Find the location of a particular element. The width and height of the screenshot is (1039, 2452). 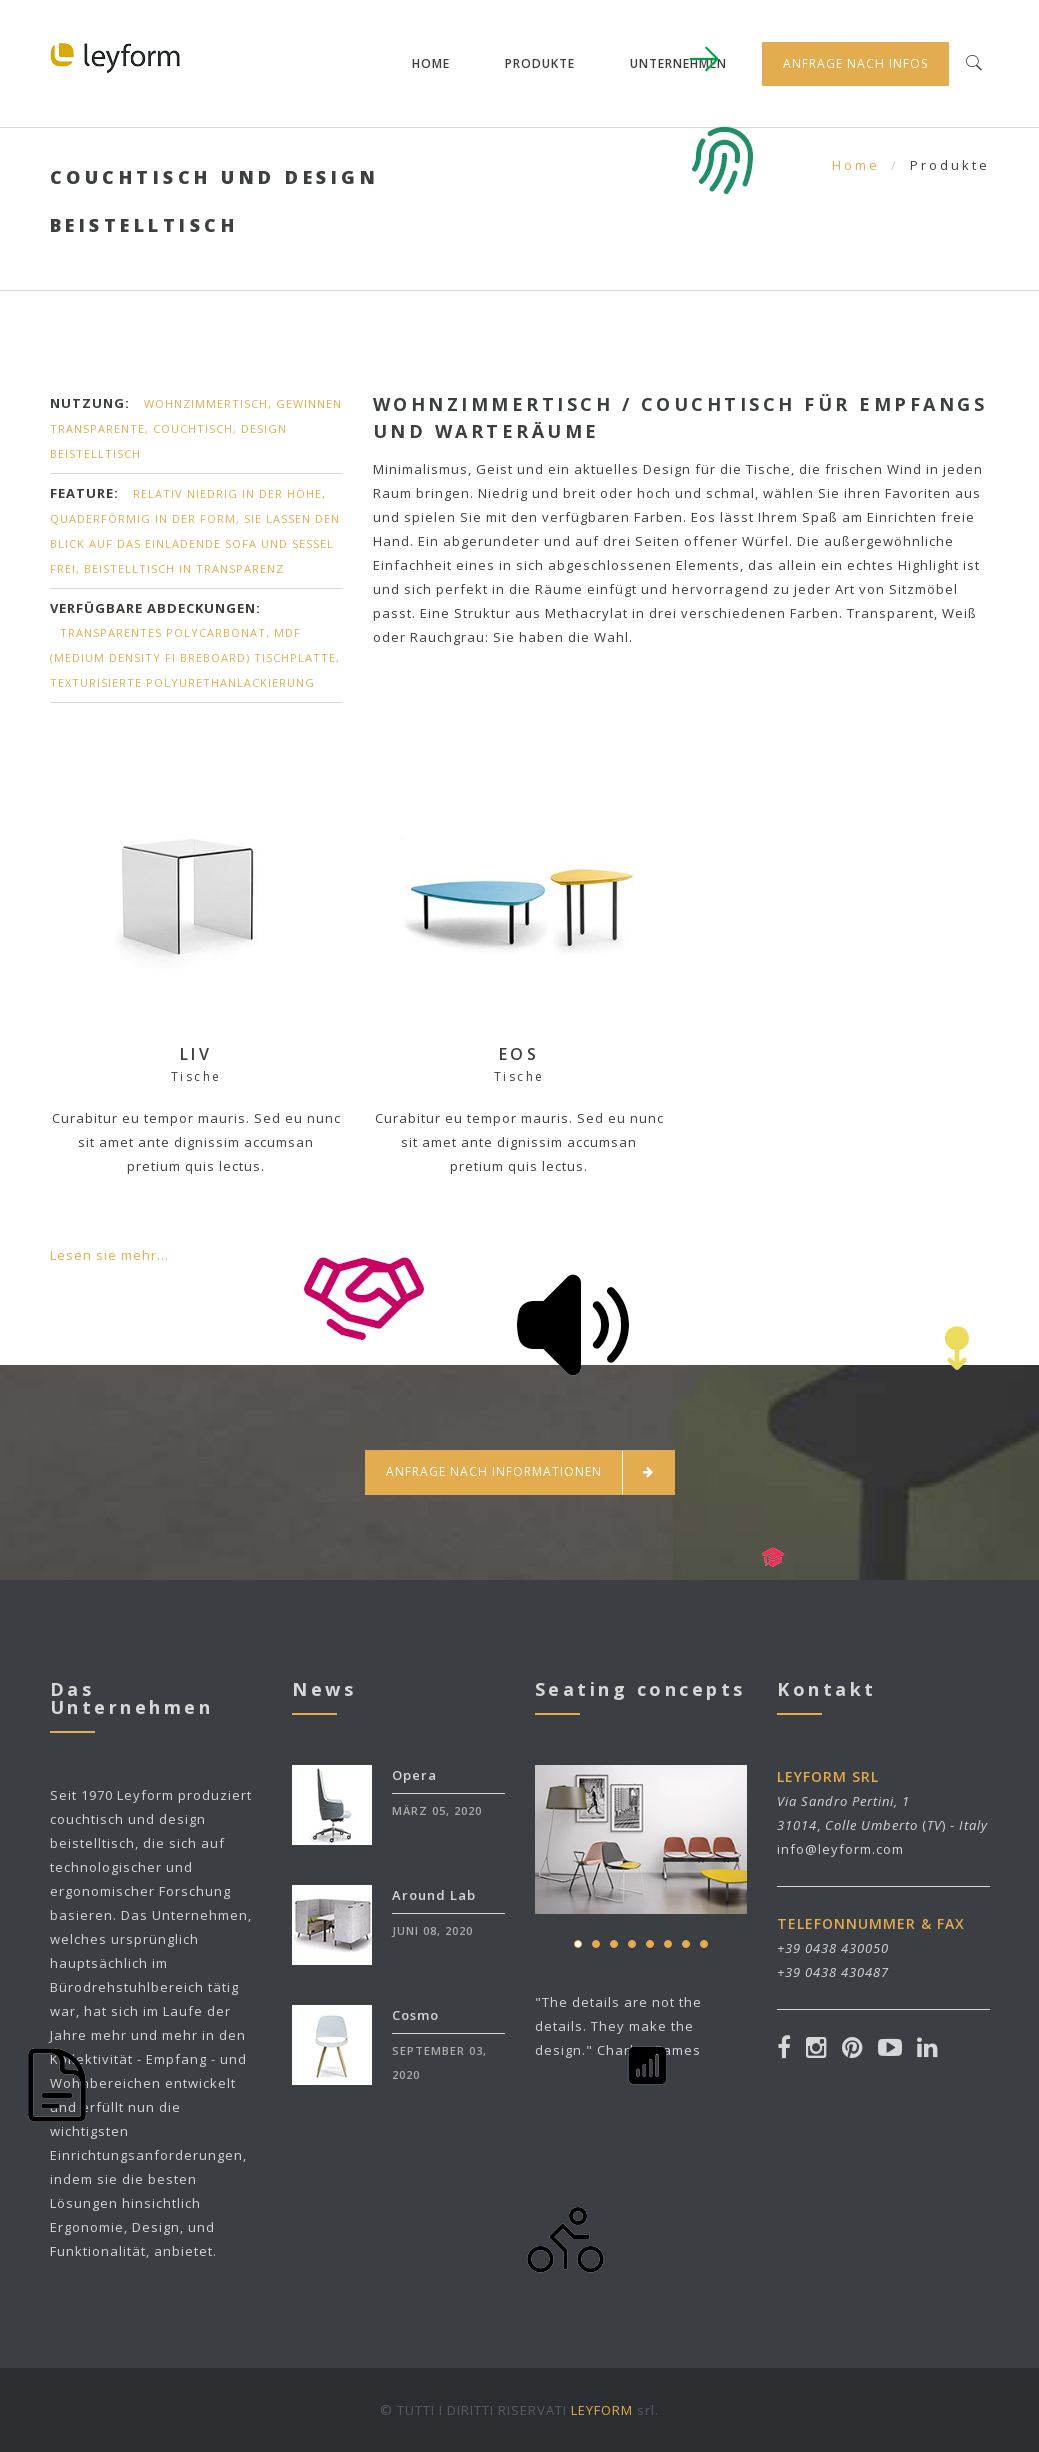

authenticate with fingerprint is located at coordinates (724, 160).